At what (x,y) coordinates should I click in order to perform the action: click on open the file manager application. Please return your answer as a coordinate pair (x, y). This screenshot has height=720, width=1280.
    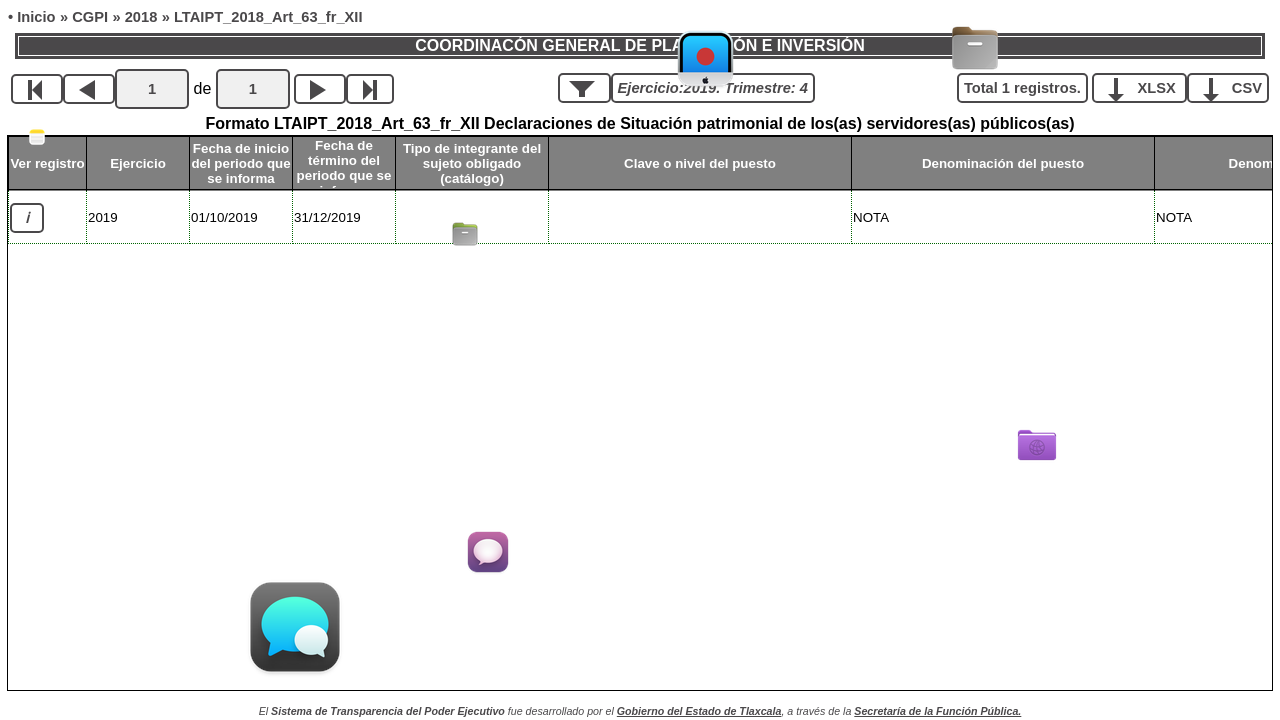
    Looking at the image, I should click on (975, 48).